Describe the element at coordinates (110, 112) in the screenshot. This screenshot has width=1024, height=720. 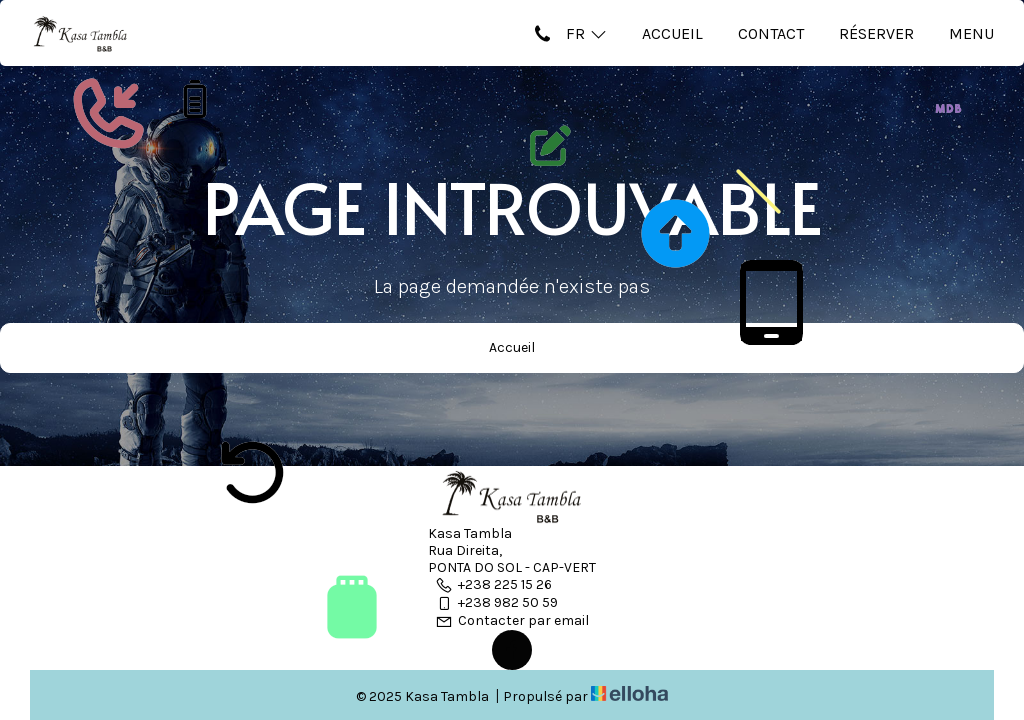
I see `incoming call notification` at that location.